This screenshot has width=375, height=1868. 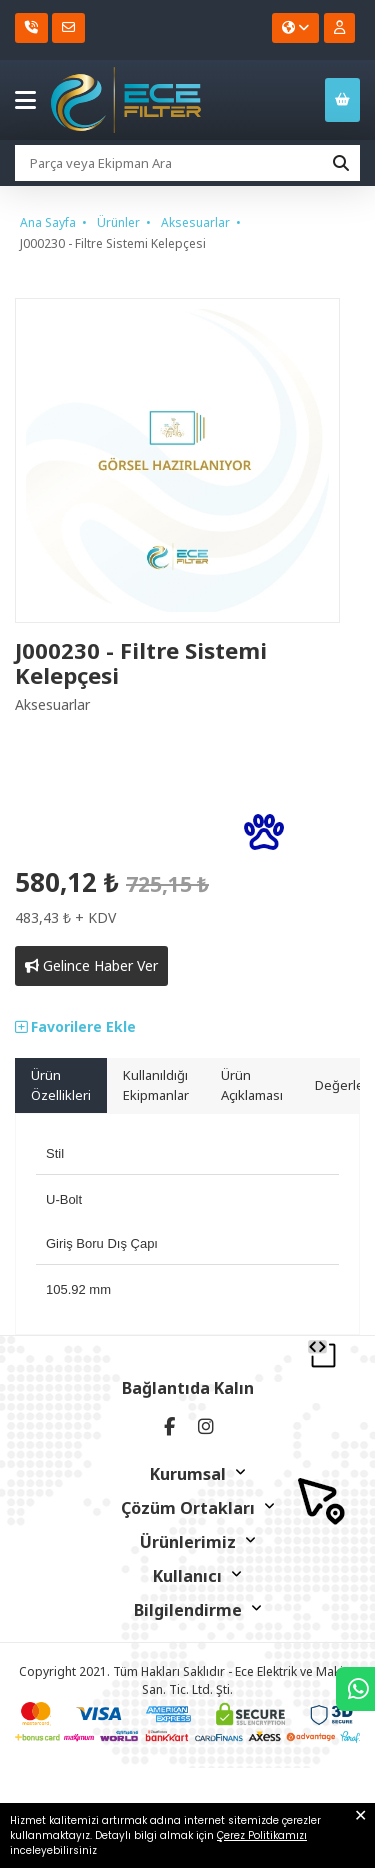 What do you see at coordinates (319, 1499) in the screenshot?
I see `pin cursor location on map` at bounding box center [319, 1499].